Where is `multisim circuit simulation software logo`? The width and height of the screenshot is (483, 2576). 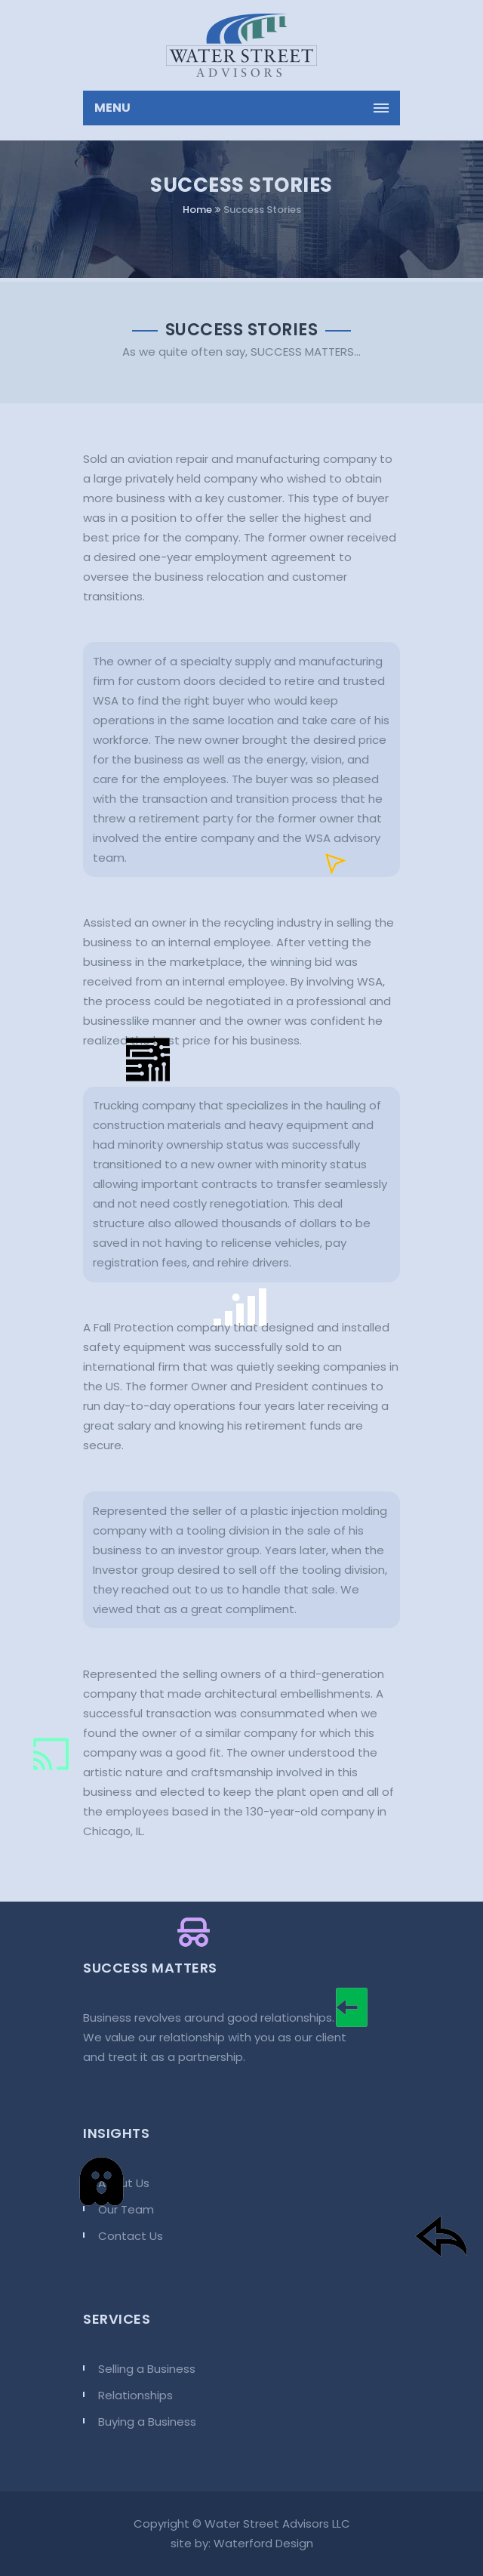 multisim circuit simulation software logo is located at coordinates (148, 1060).